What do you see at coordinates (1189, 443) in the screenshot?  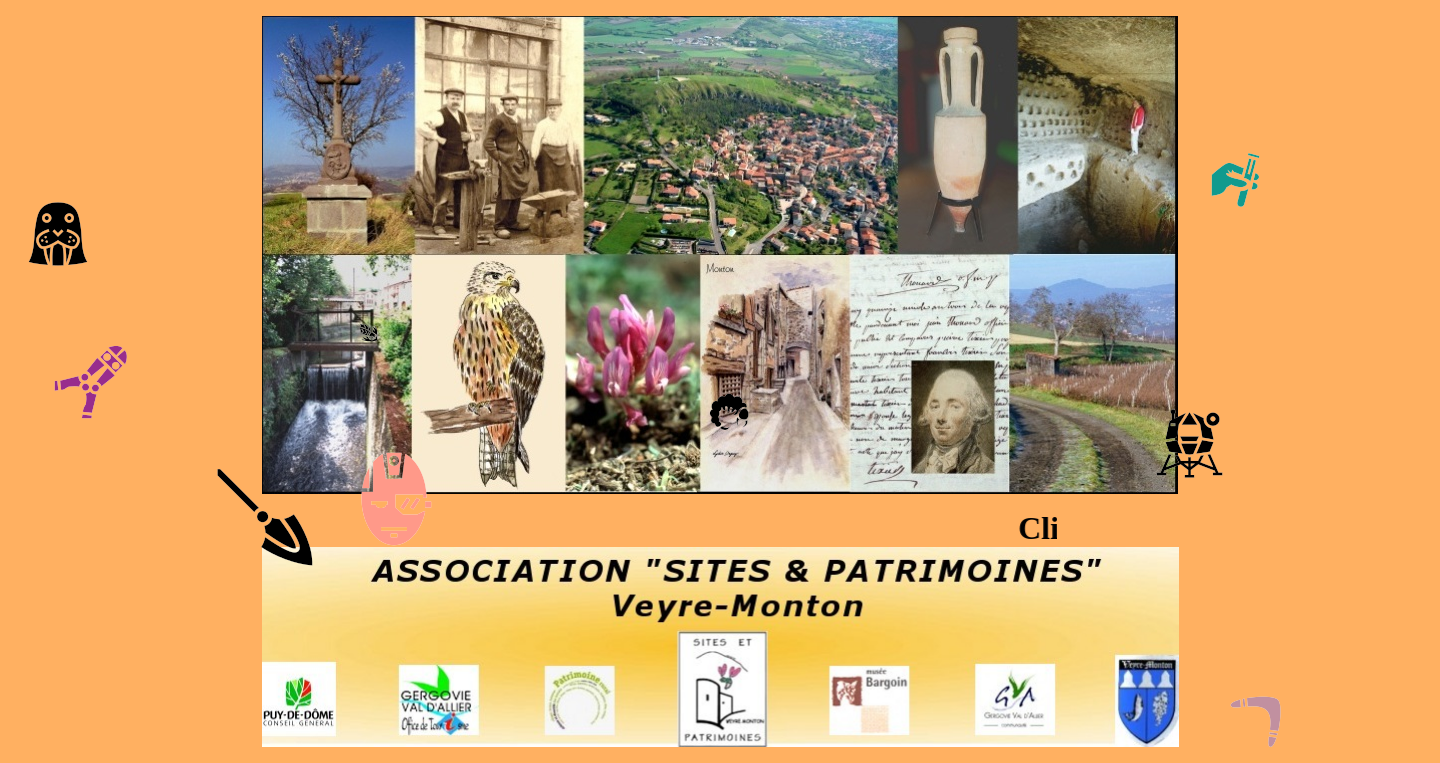 I see `access space exploration game content` at bounding box center [1189, 443].